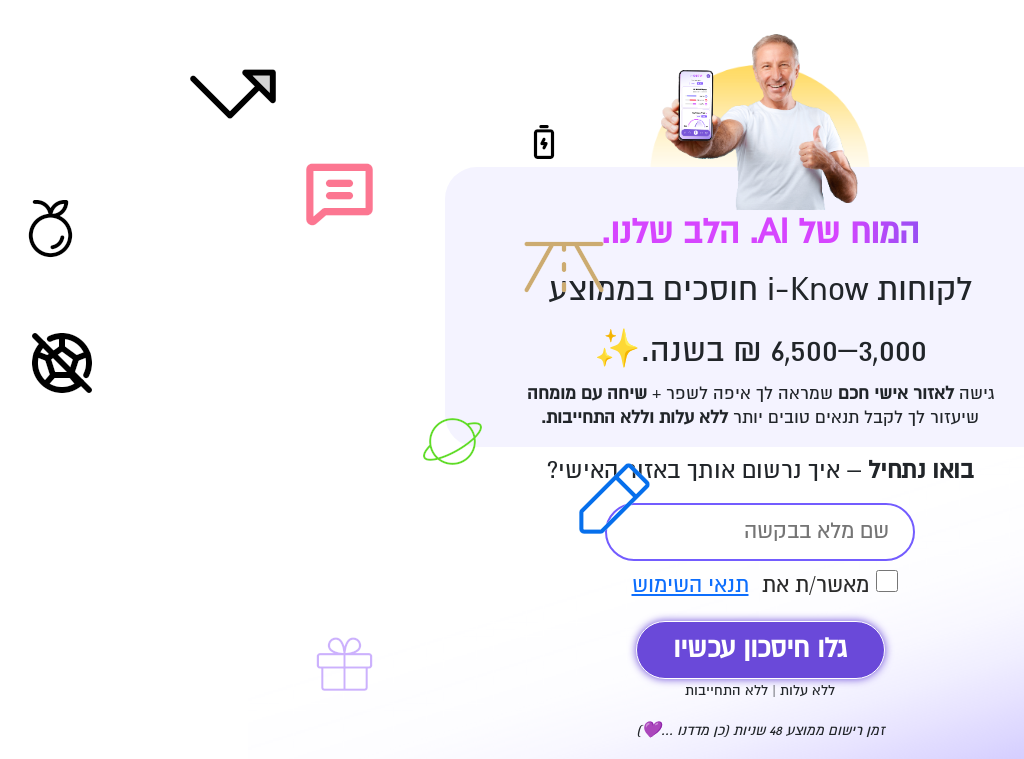 The image size is (1024, 759). I want to click on explore global or worldwide content, so click(452, 441).